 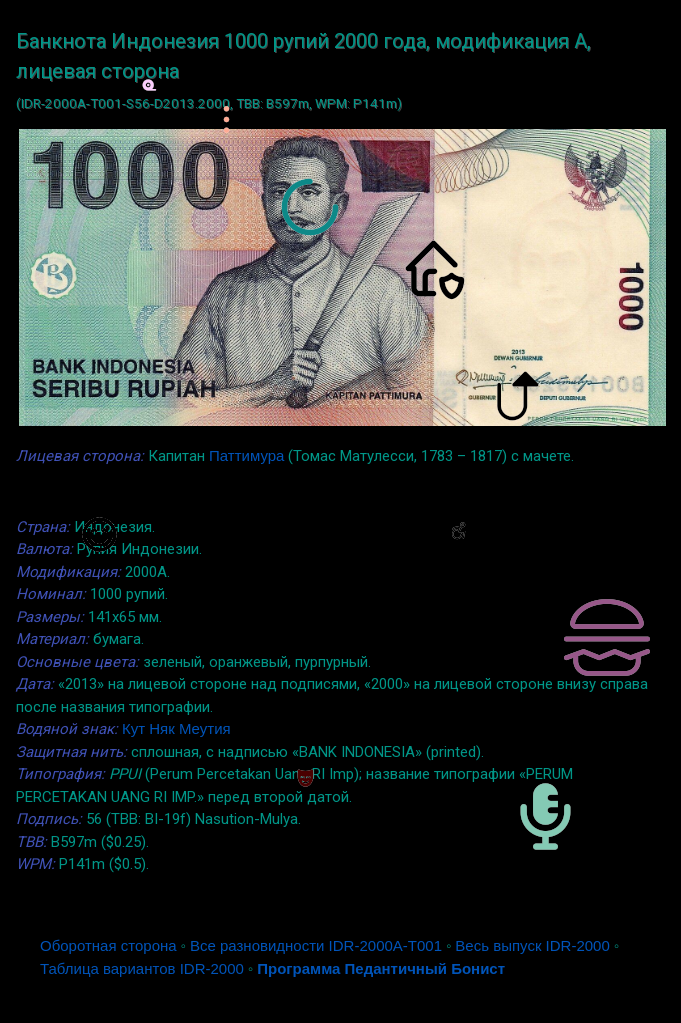 What do you see at coordinates (310, 207) in the screenshot?
I see `loading content in progress` at bounding box center [310, 207].